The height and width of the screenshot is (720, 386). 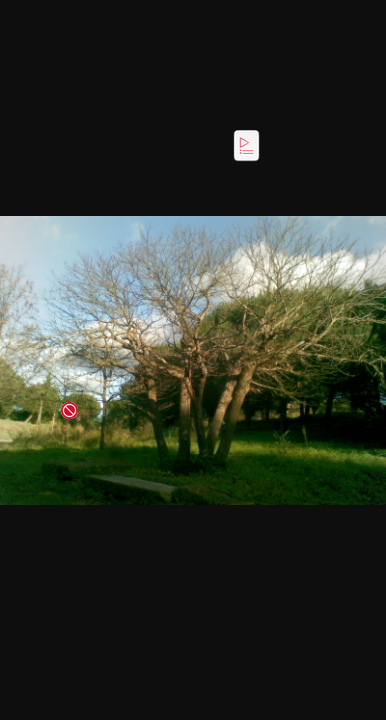 I want to click on delete or remove selected item, so click(x=69, y=410).